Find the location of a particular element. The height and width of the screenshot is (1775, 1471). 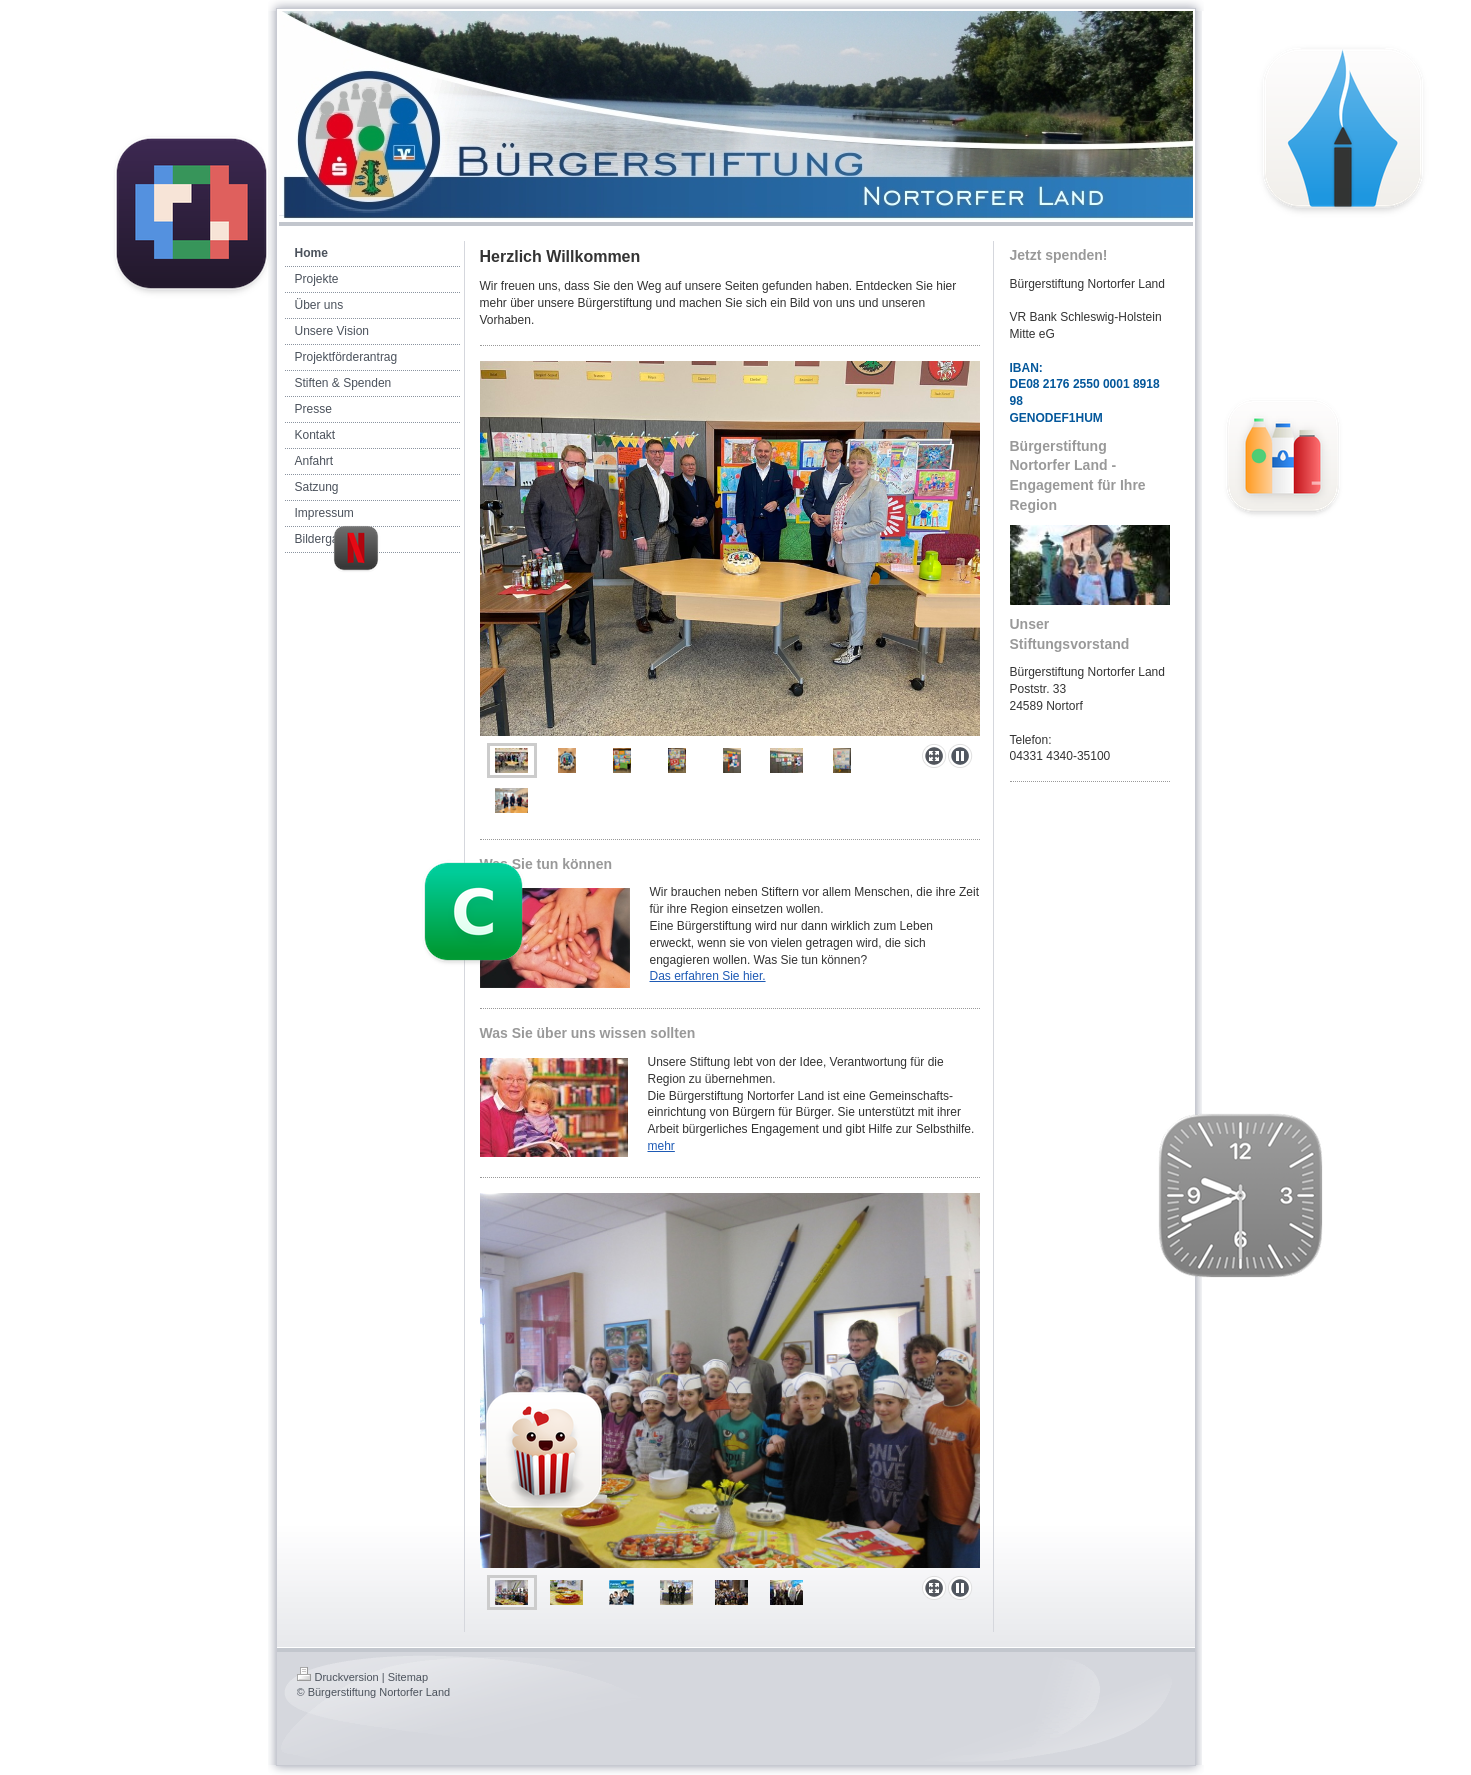

open the clock app is located at coordinates (1240, 1195).